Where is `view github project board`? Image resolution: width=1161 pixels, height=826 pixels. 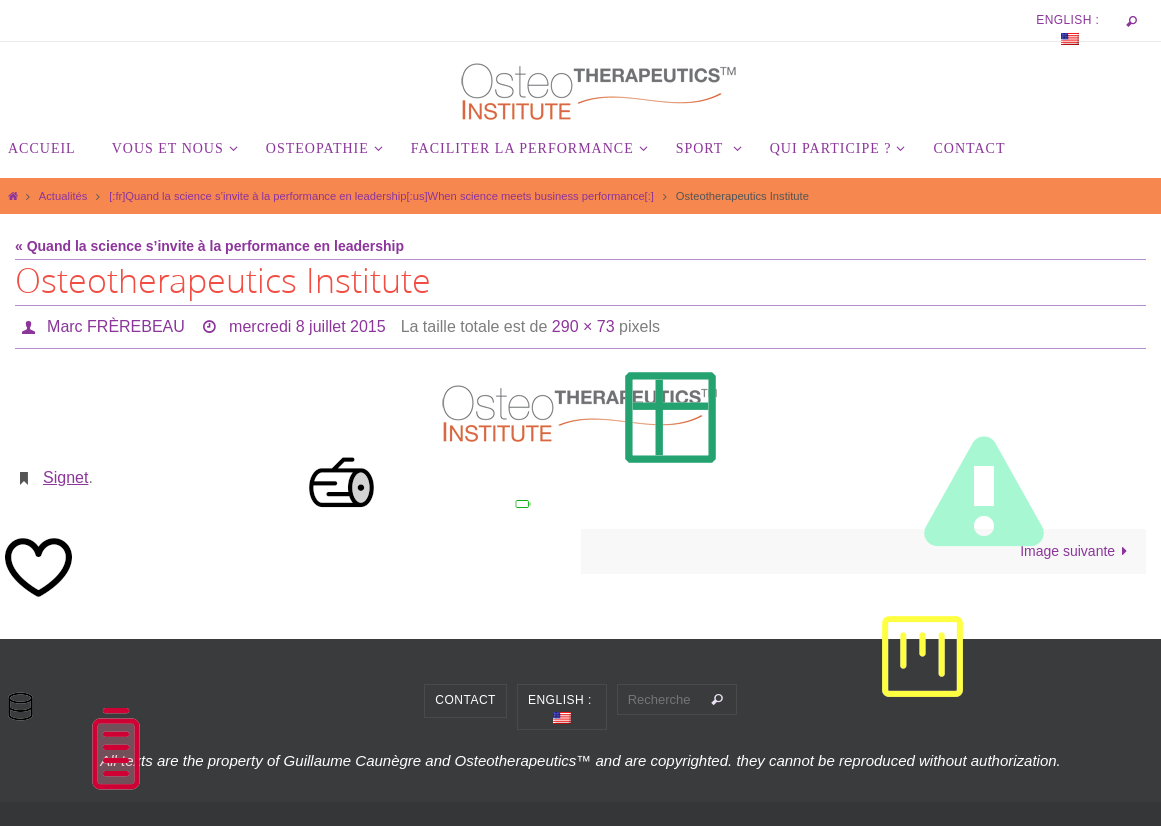 view github project board is located at coordinates (670, 417).